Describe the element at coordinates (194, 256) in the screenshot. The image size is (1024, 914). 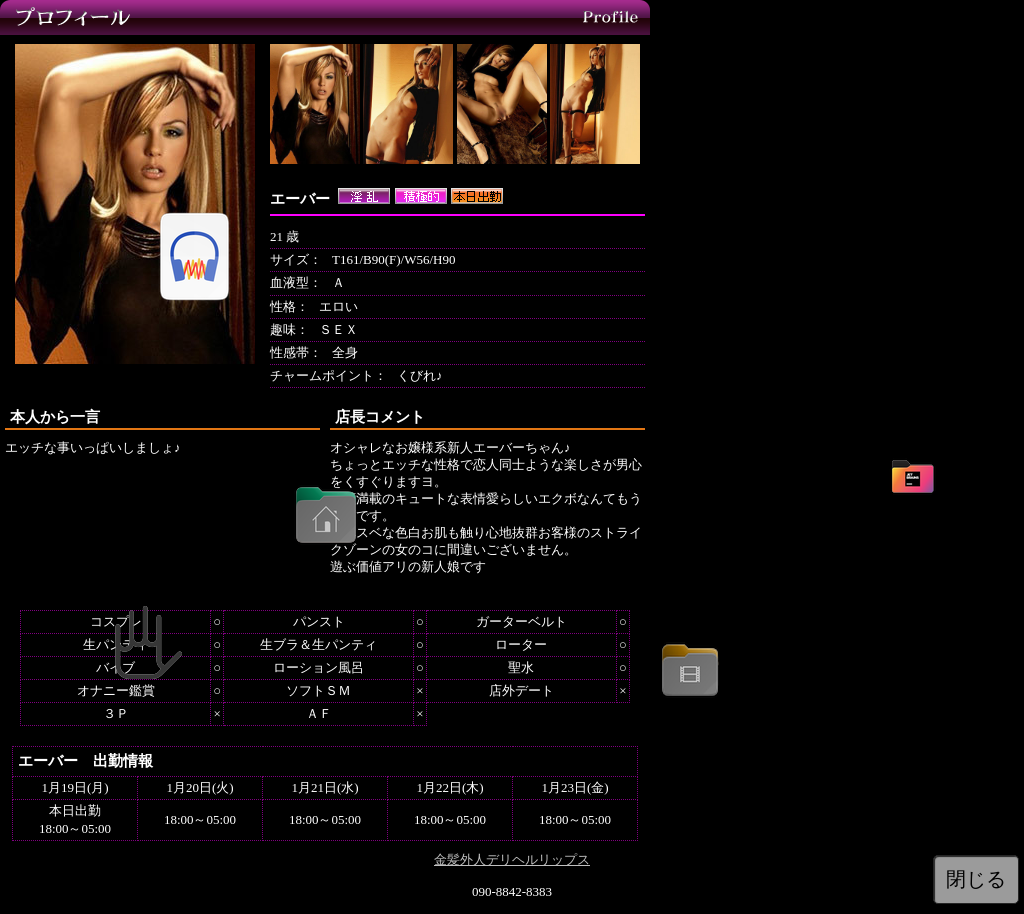
I see `audacity audio project file` at that location.